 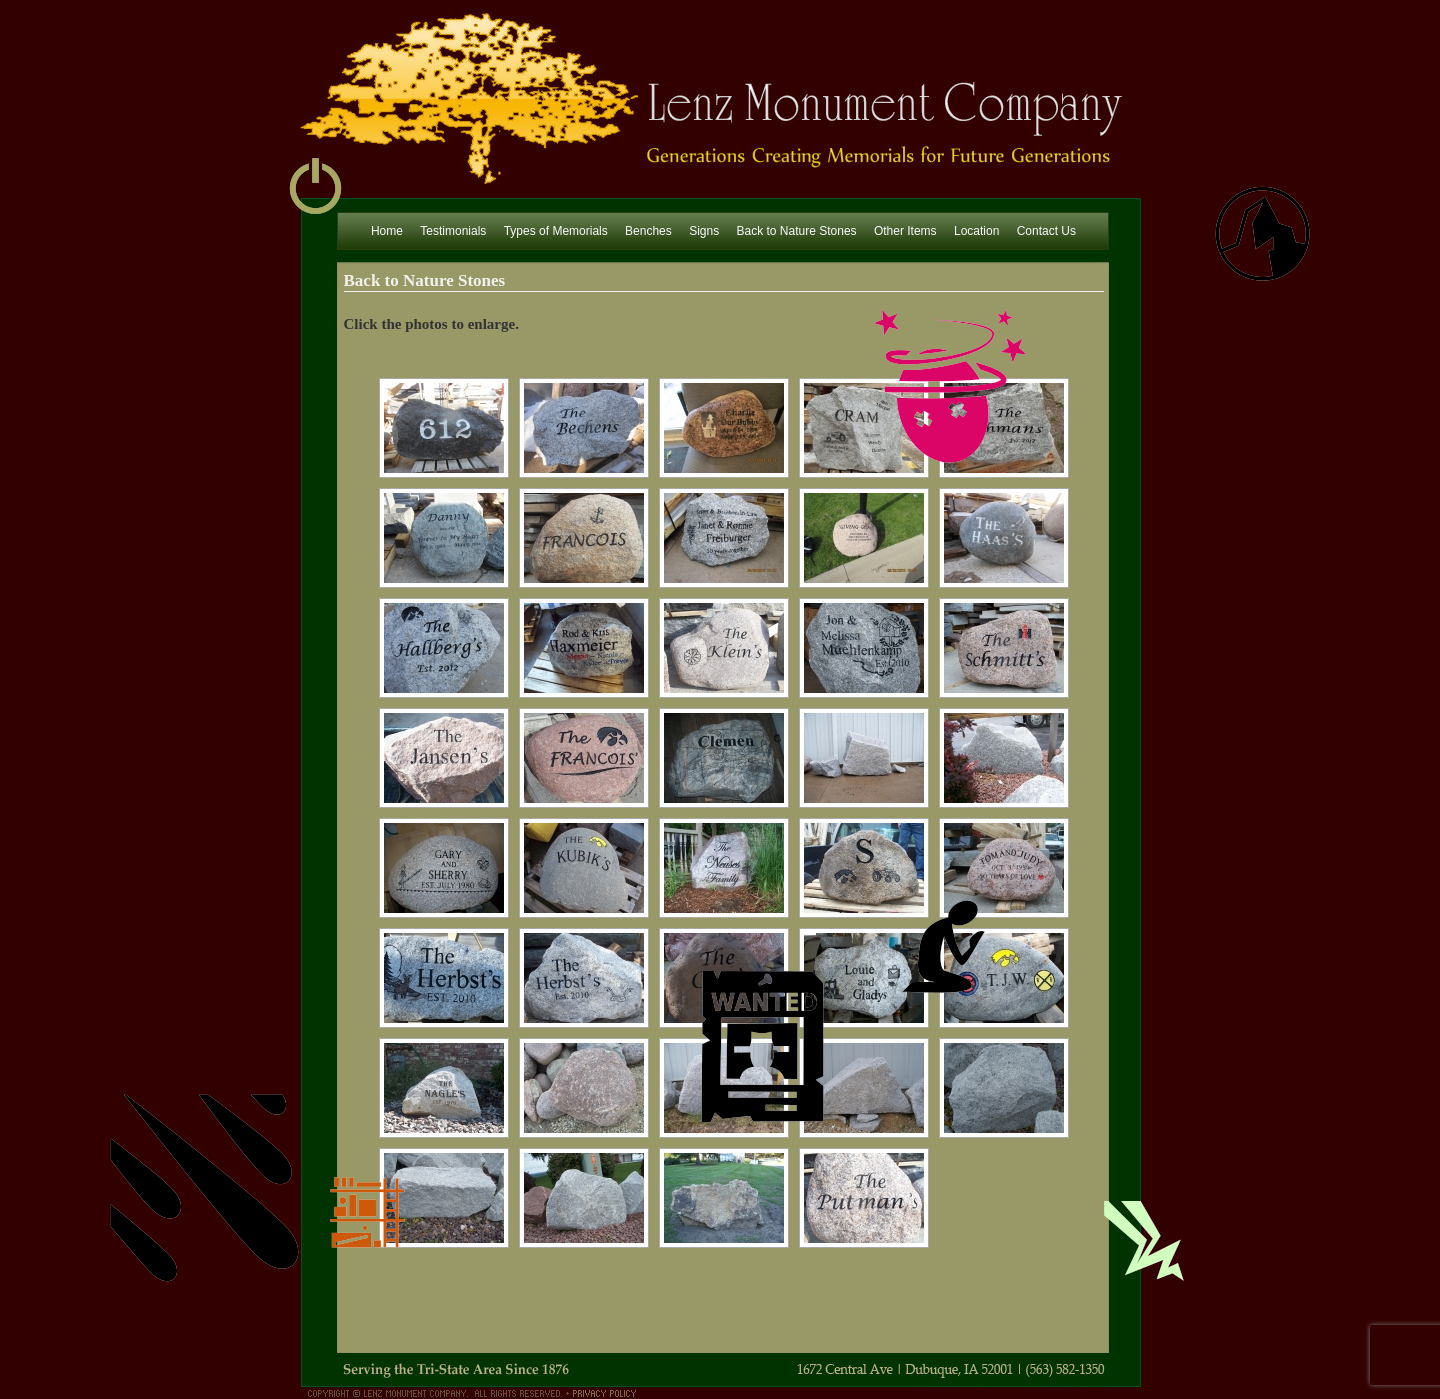 I want to click on view bounty or wanted poster in game, so click(x=762, y=1046).